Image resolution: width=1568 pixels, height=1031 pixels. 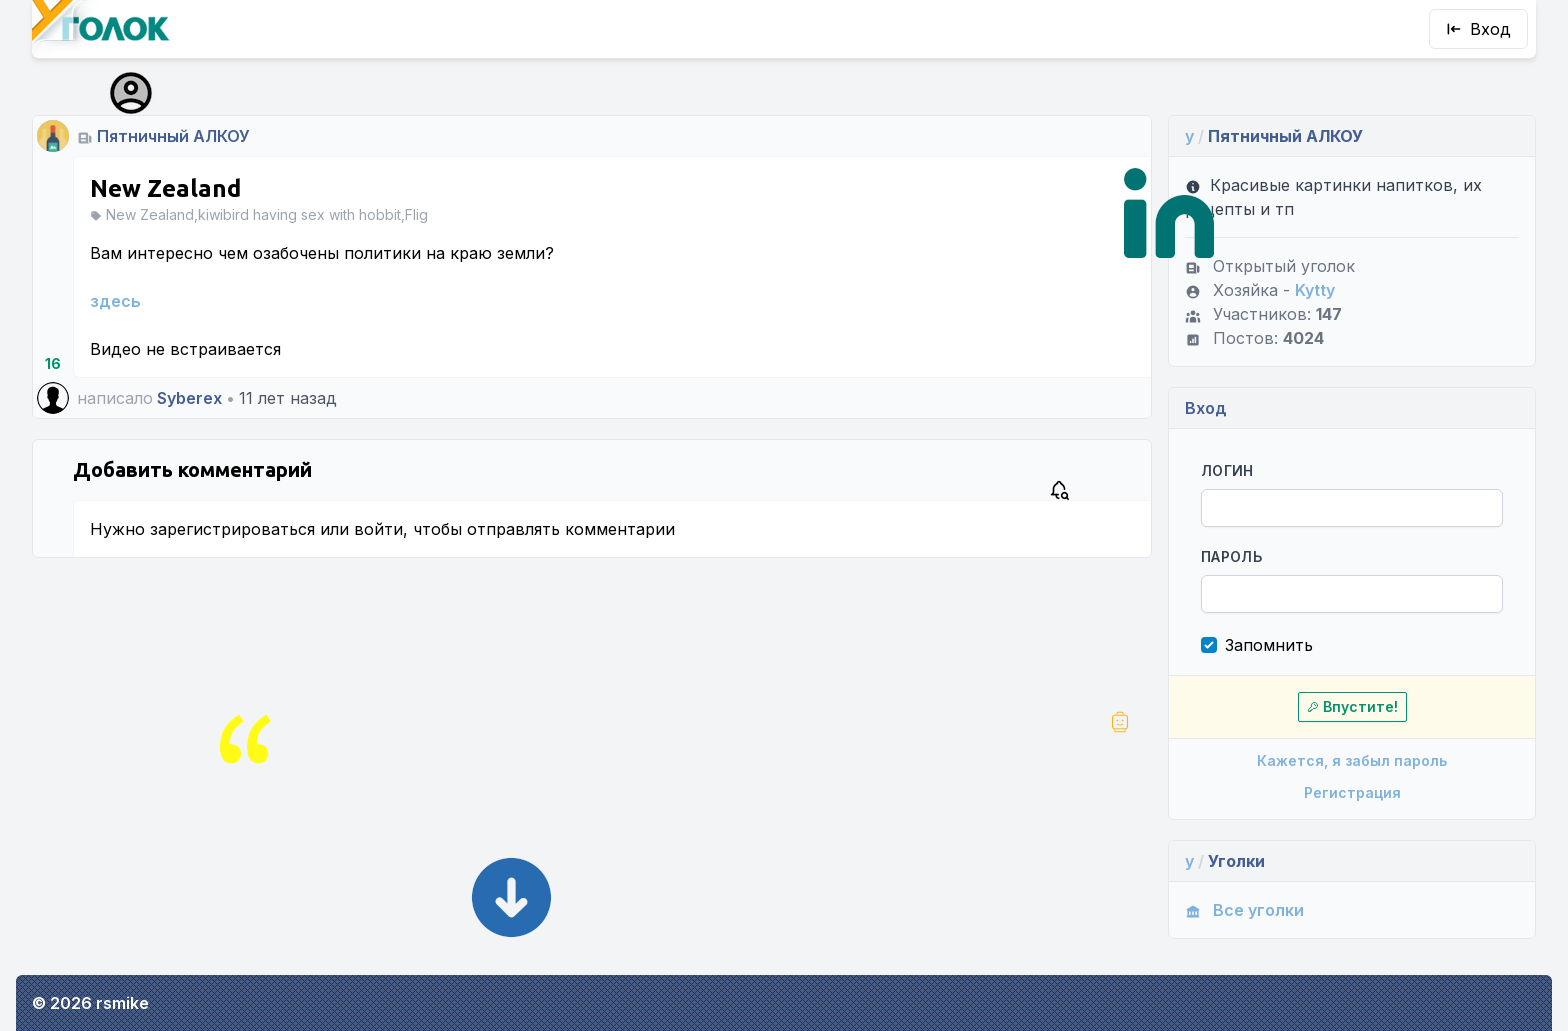 I want to click on lego or building block themed feature, so click(x=1120, y=722).